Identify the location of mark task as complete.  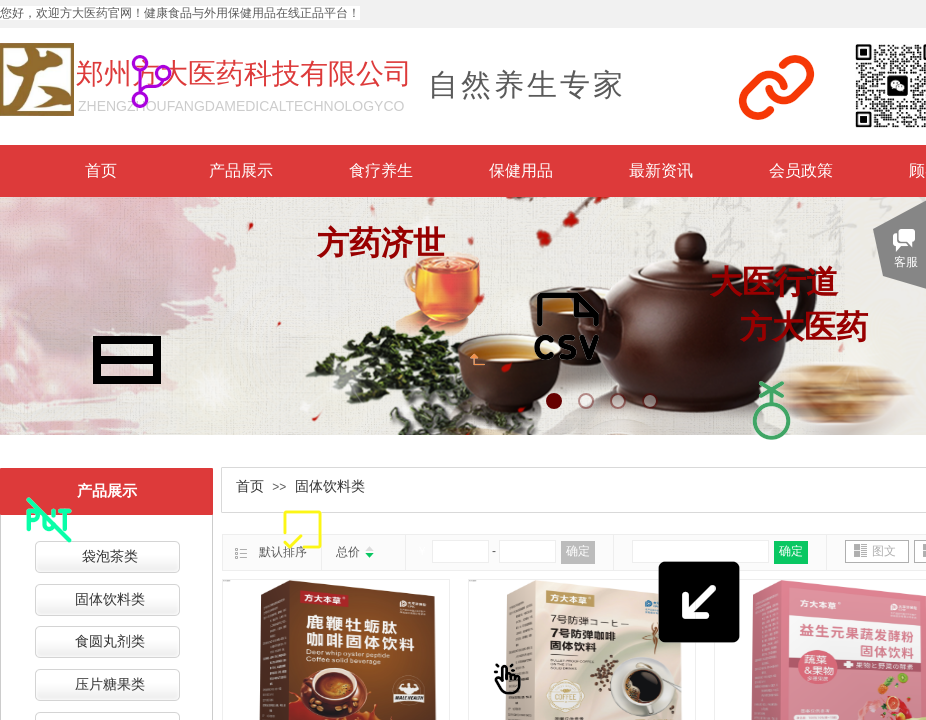
(302, 529).